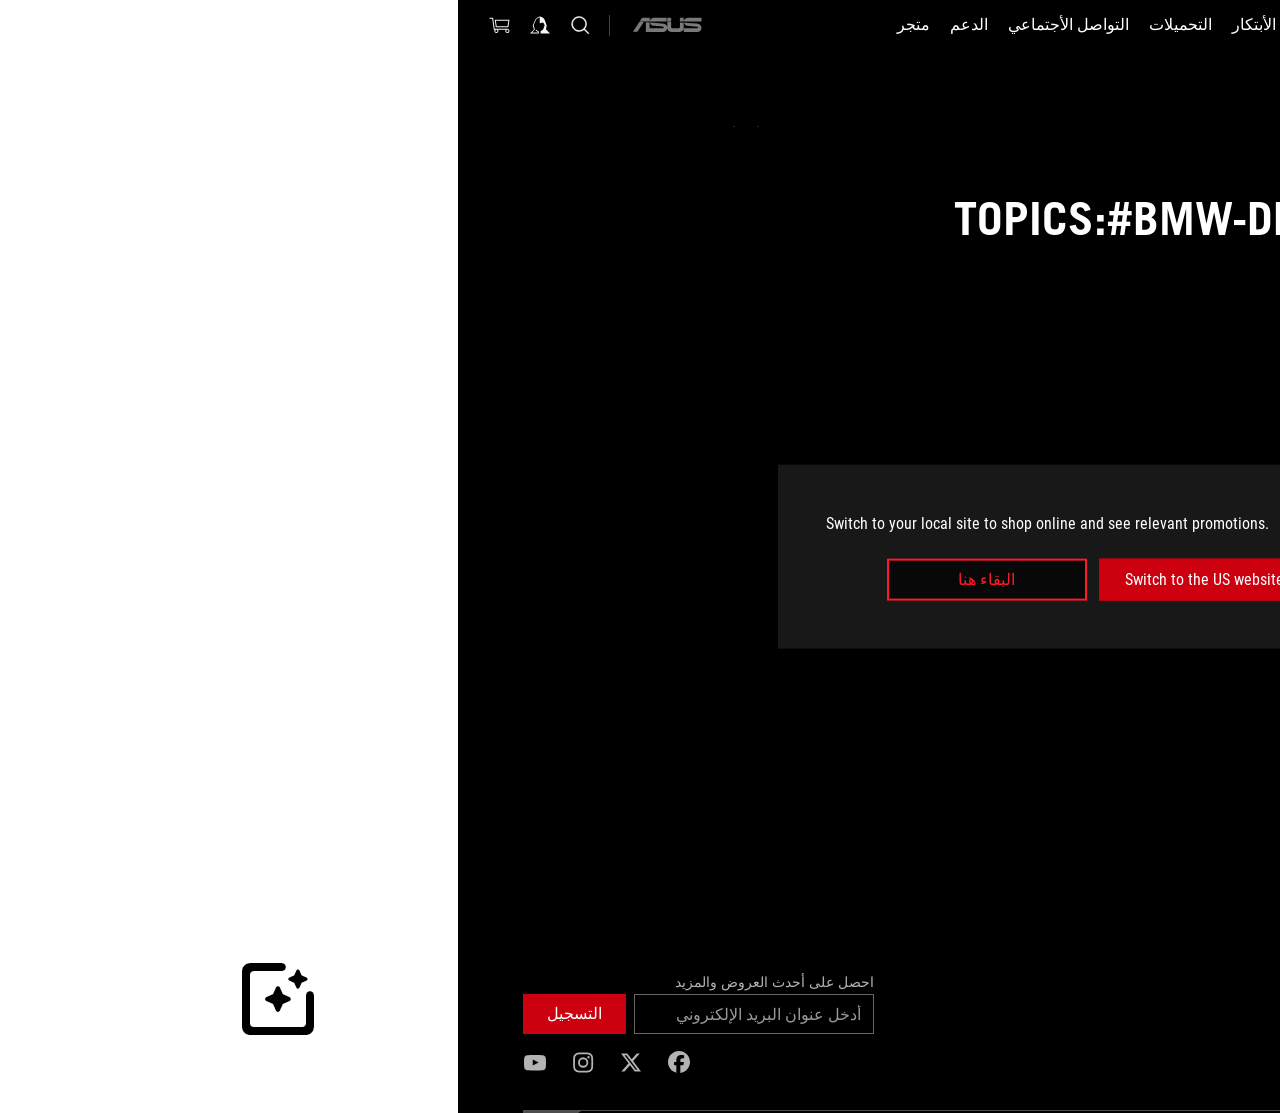 Image resolution: width=1280 pixels, height=1113 pixels. Describe the element at coordinates (746, 136) in the screenshot. I see `crop image to 16:9 aspect ratio` at that location.